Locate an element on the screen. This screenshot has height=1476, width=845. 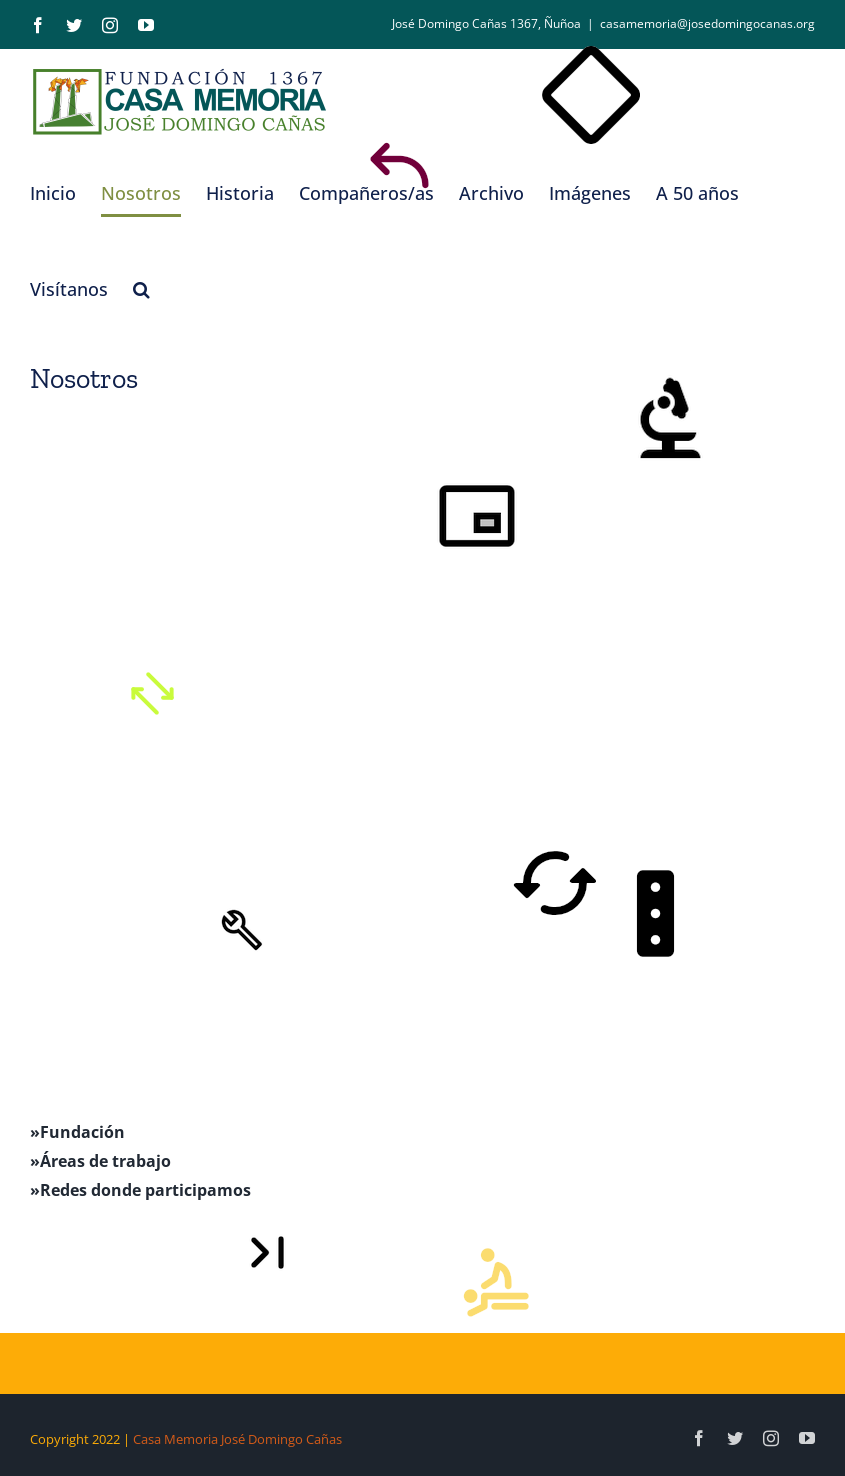
enable picture-in-picture mode is located at coordinates (477, 516).